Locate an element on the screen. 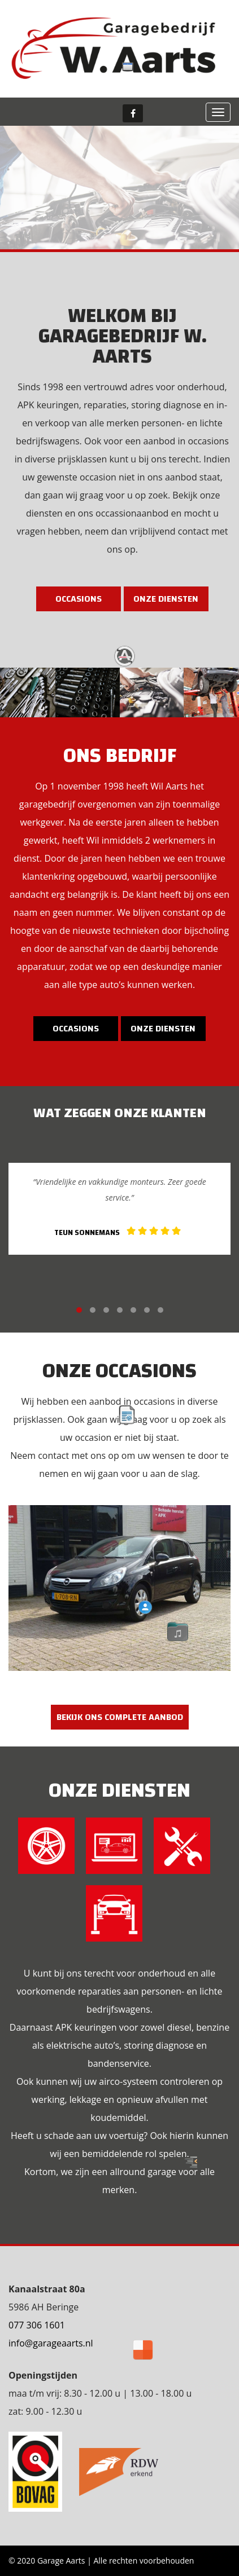  open an opendocument web page file is located at coordinates (127, 1414).